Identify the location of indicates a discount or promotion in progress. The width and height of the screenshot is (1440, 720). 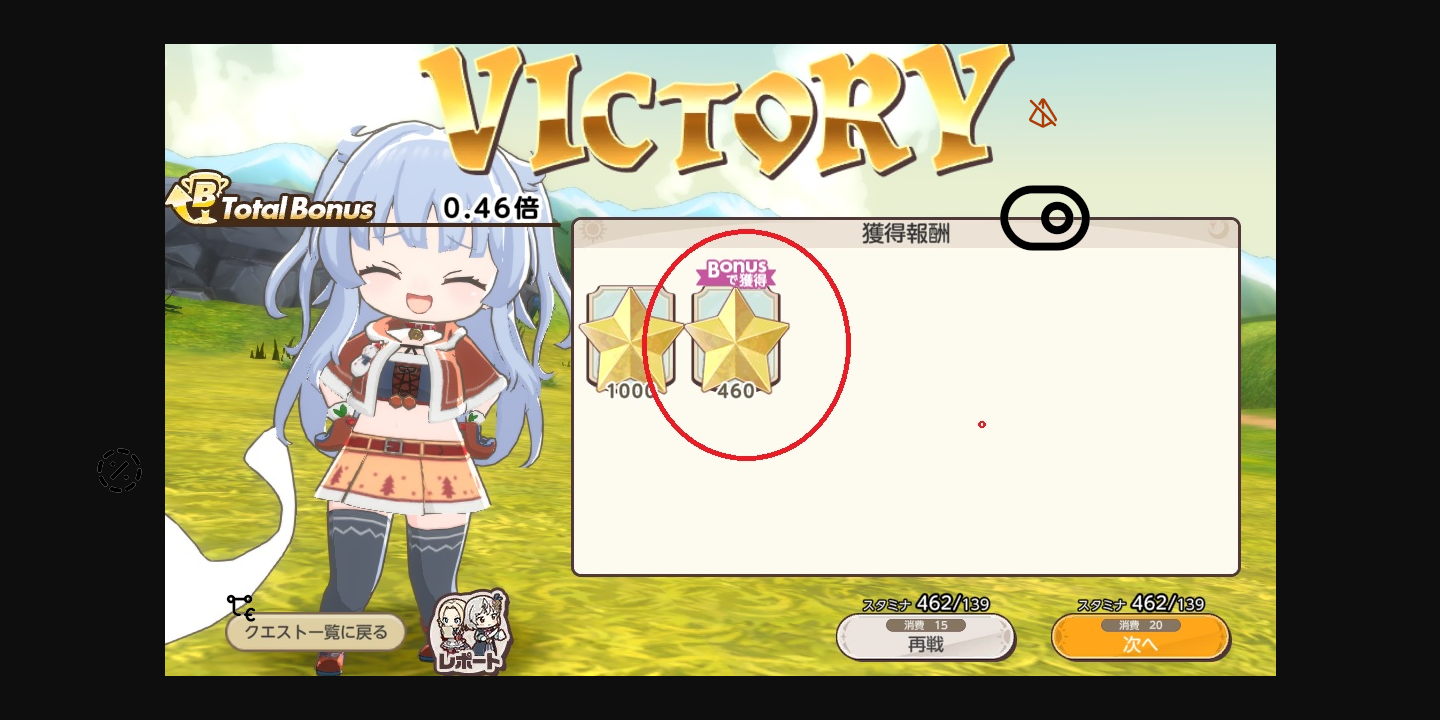
(119, 470).